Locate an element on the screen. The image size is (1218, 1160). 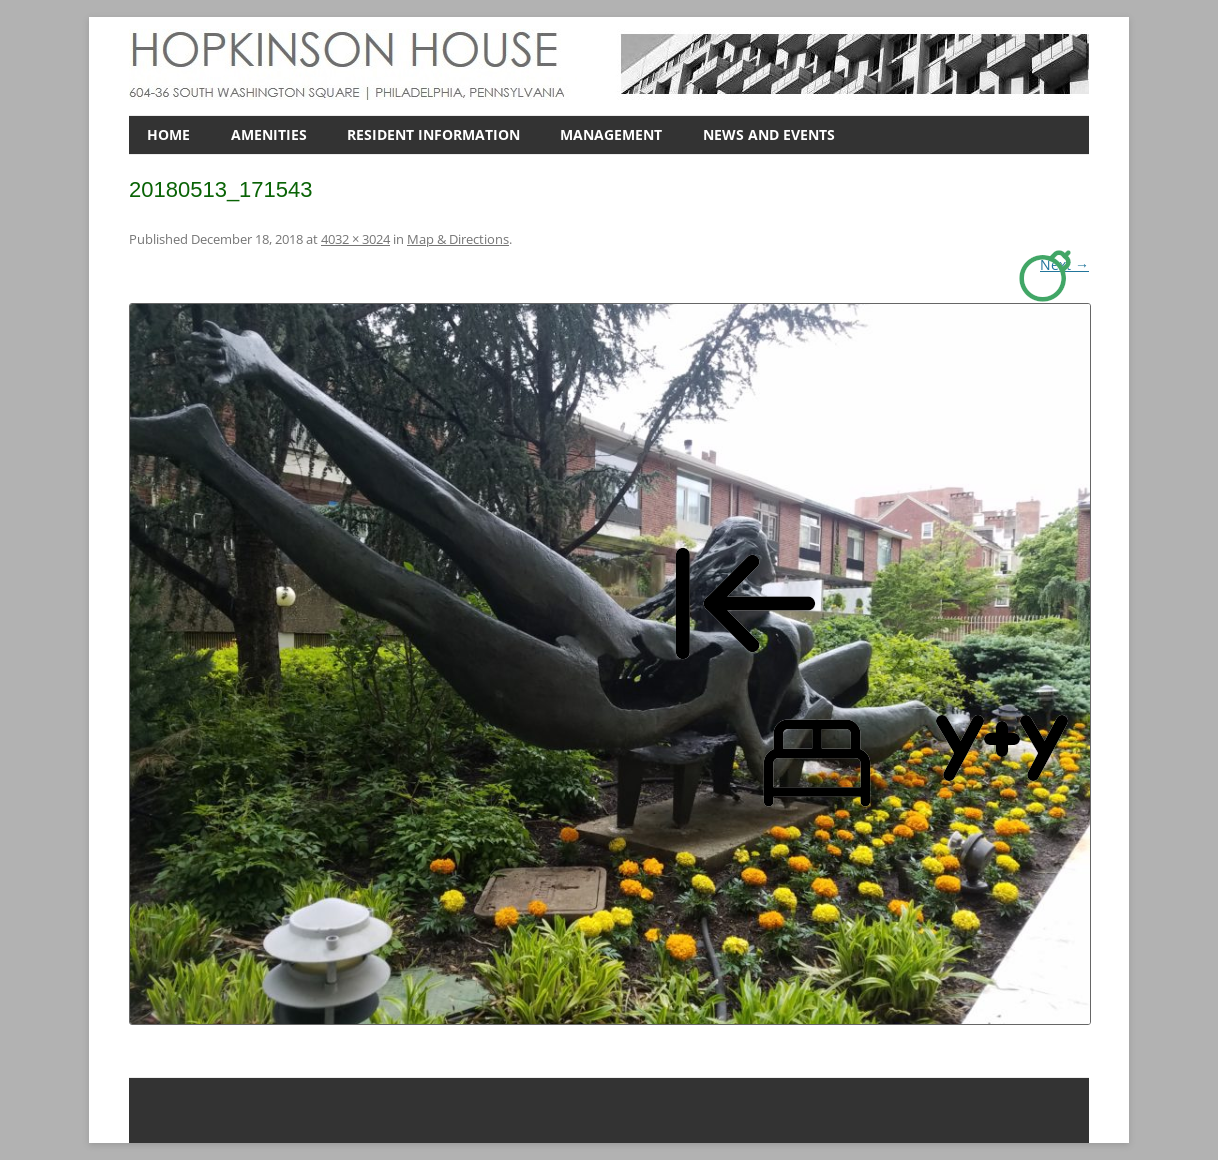
navigate to the beginning of content is located at coordinates (745, 603).